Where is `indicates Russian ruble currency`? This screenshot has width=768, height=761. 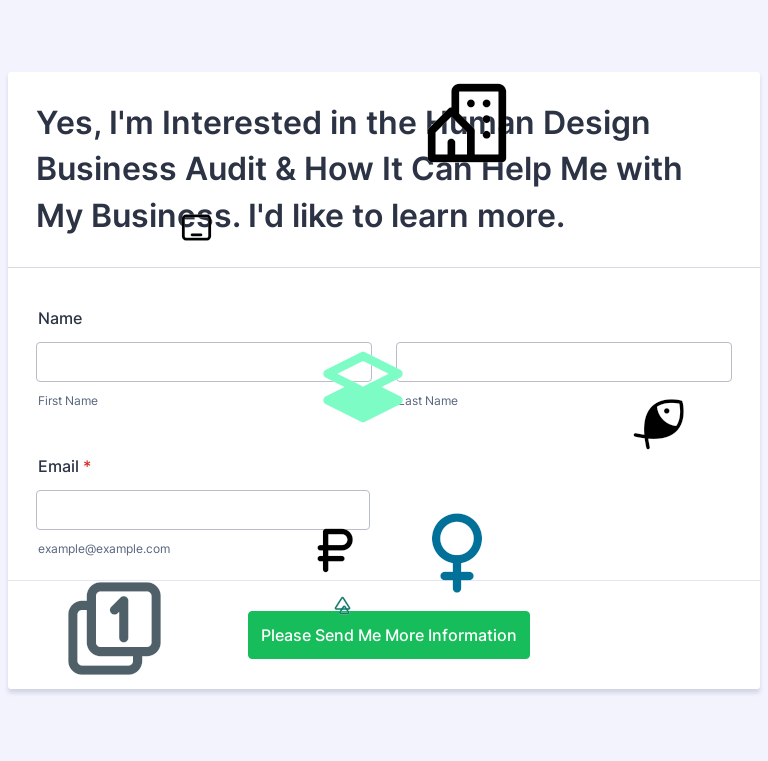 indicates Russian ruble currency is located at coordinates (336, 550).